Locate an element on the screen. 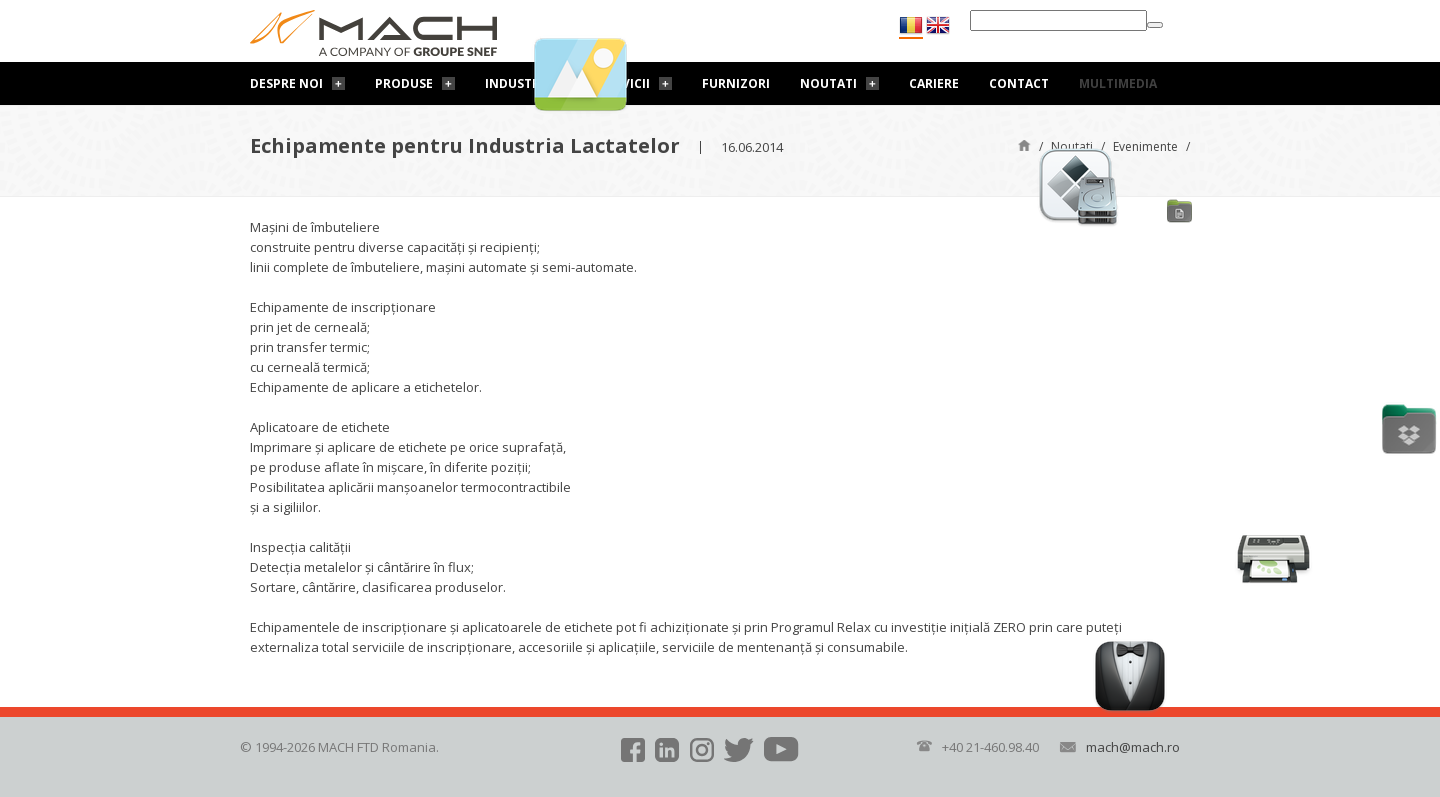 This screenshot has width=1440, height=797. launch boot camp assistant to install windows on your mac is located at coordinates (1075, 184).